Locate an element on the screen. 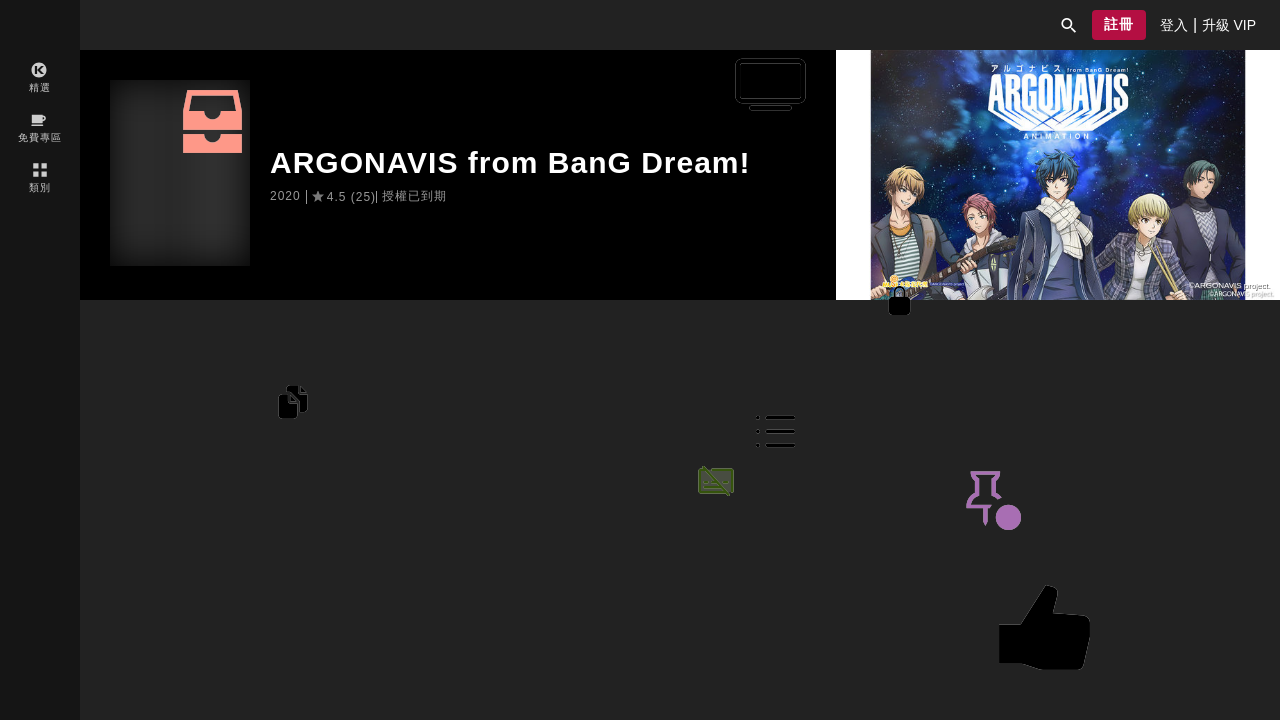 This screenshot has height=720, width=1280. pinned file with unsaved changes is located at coordinates (987, 496).